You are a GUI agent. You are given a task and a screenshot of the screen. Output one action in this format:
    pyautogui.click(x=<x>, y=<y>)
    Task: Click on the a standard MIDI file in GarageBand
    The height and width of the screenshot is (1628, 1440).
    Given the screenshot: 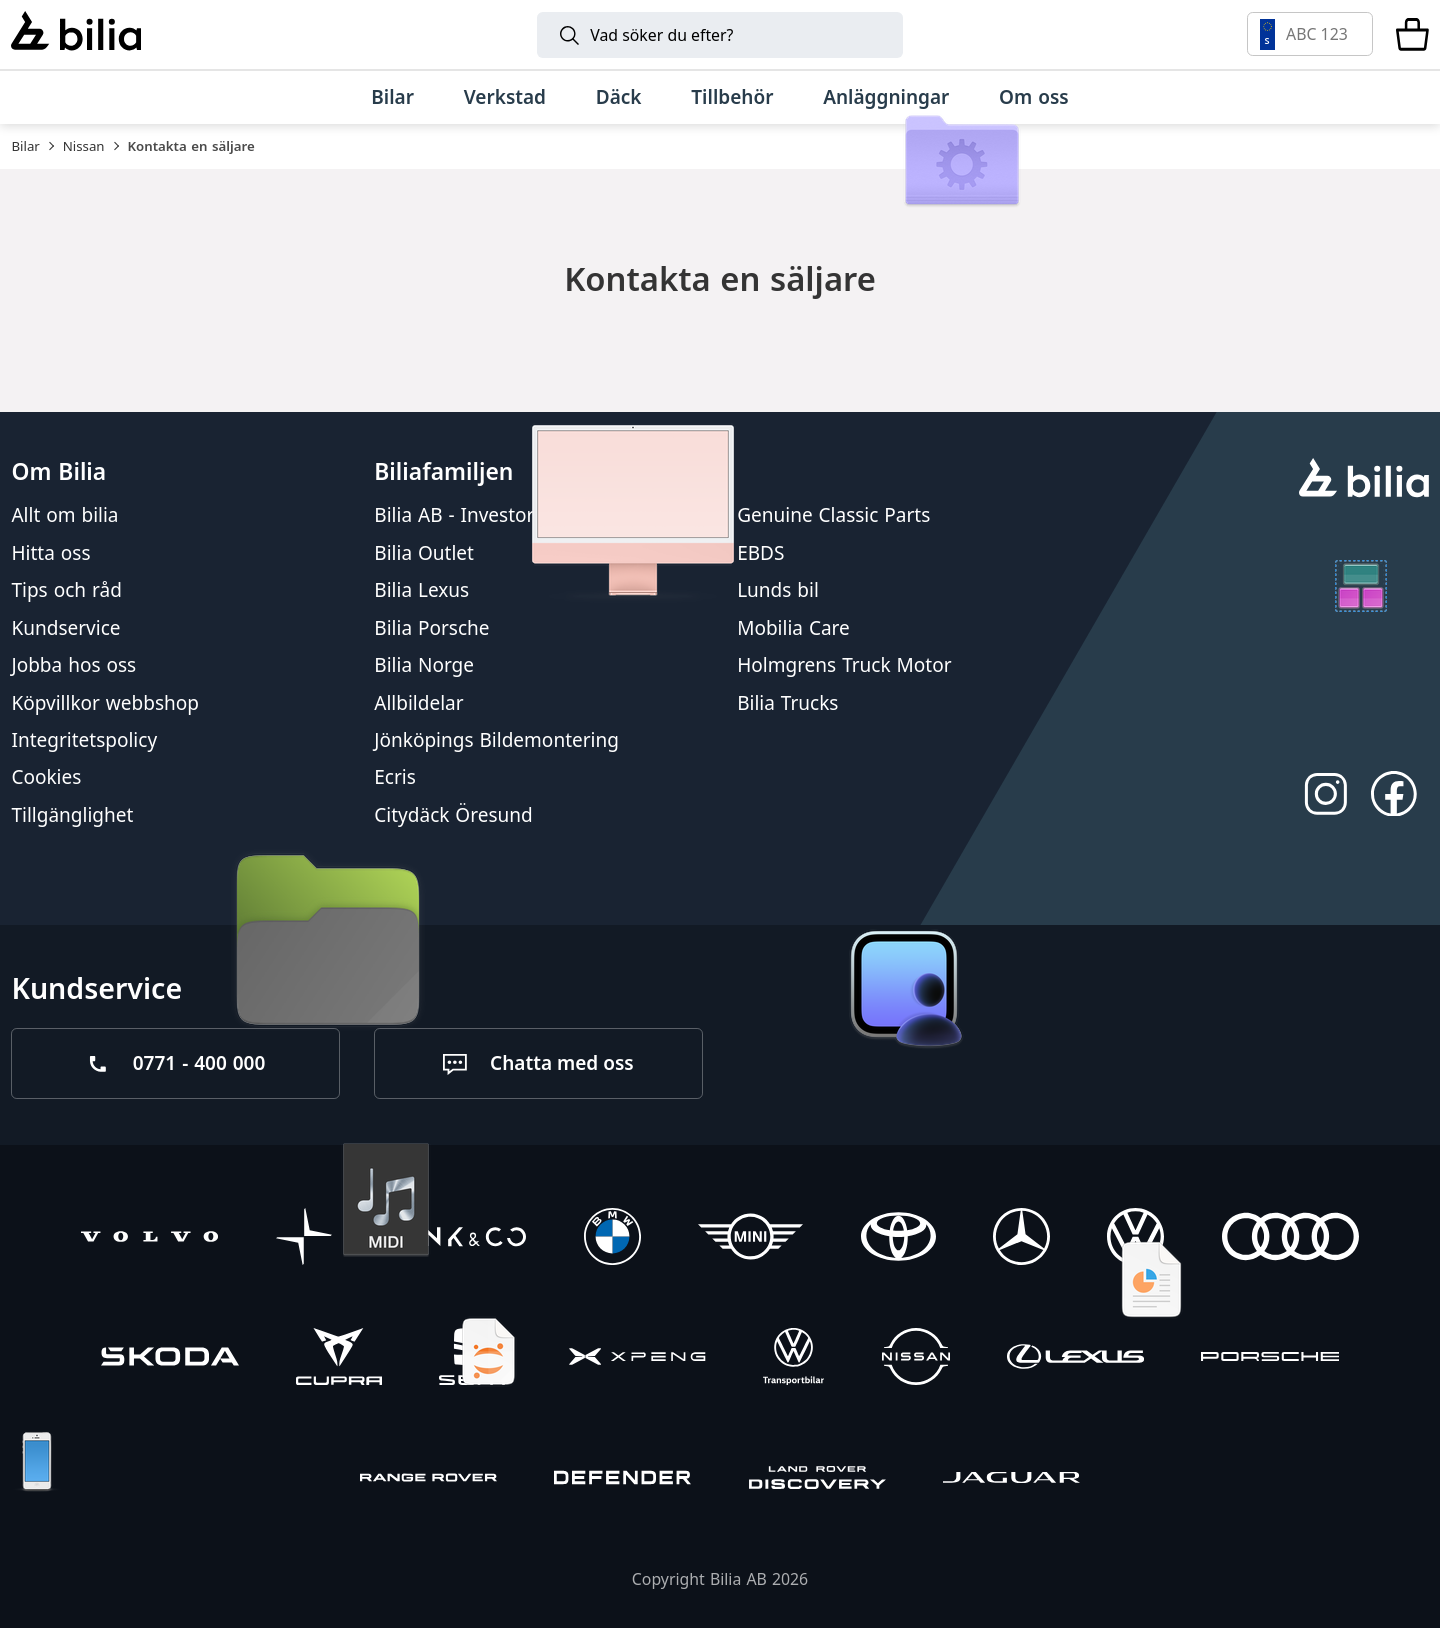 What is the action you would take?
    pyautogui.click(x=386, y=1202)
    